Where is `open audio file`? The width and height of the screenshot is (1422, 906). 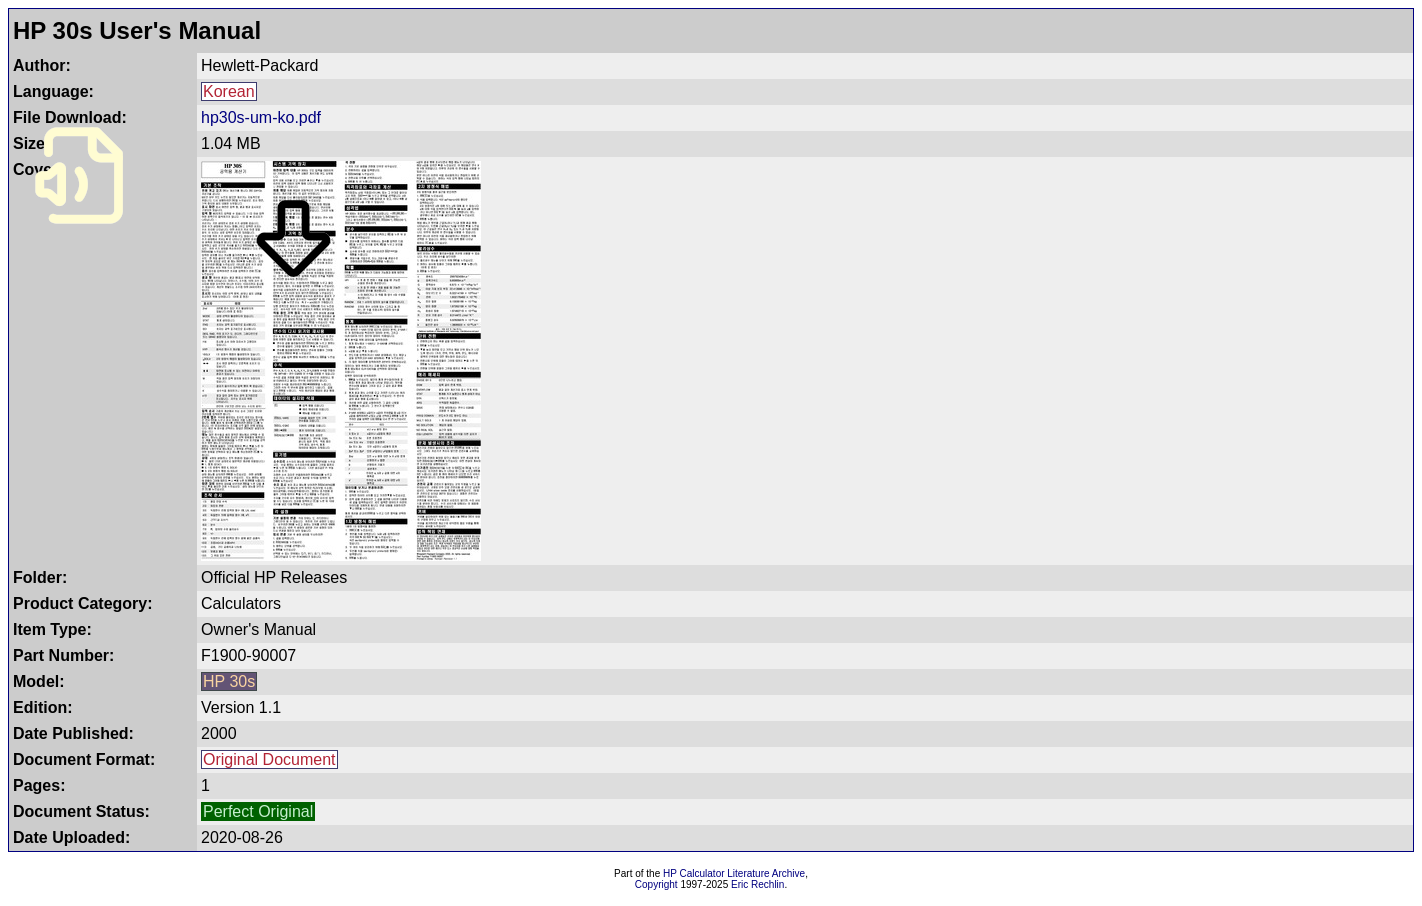
open audio file is located at coordinates (83, 175).